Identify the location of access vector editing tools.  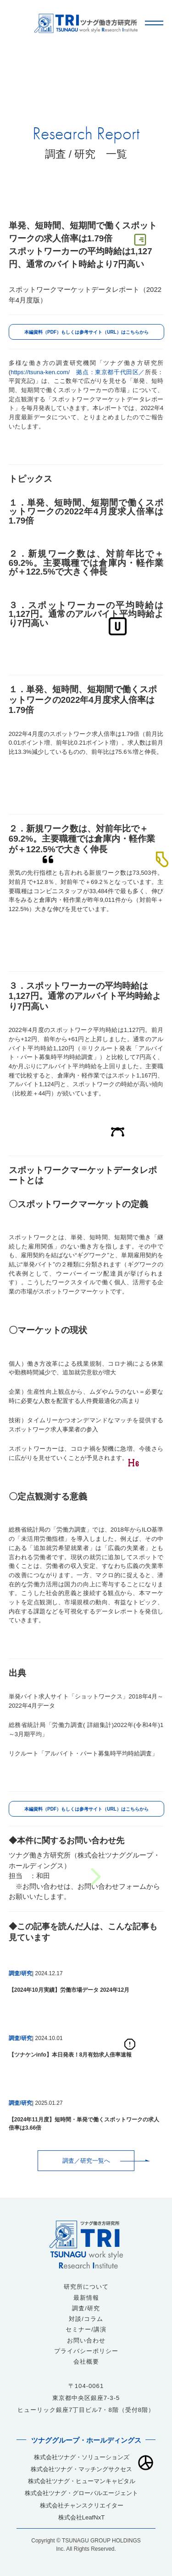
(117, 1132).